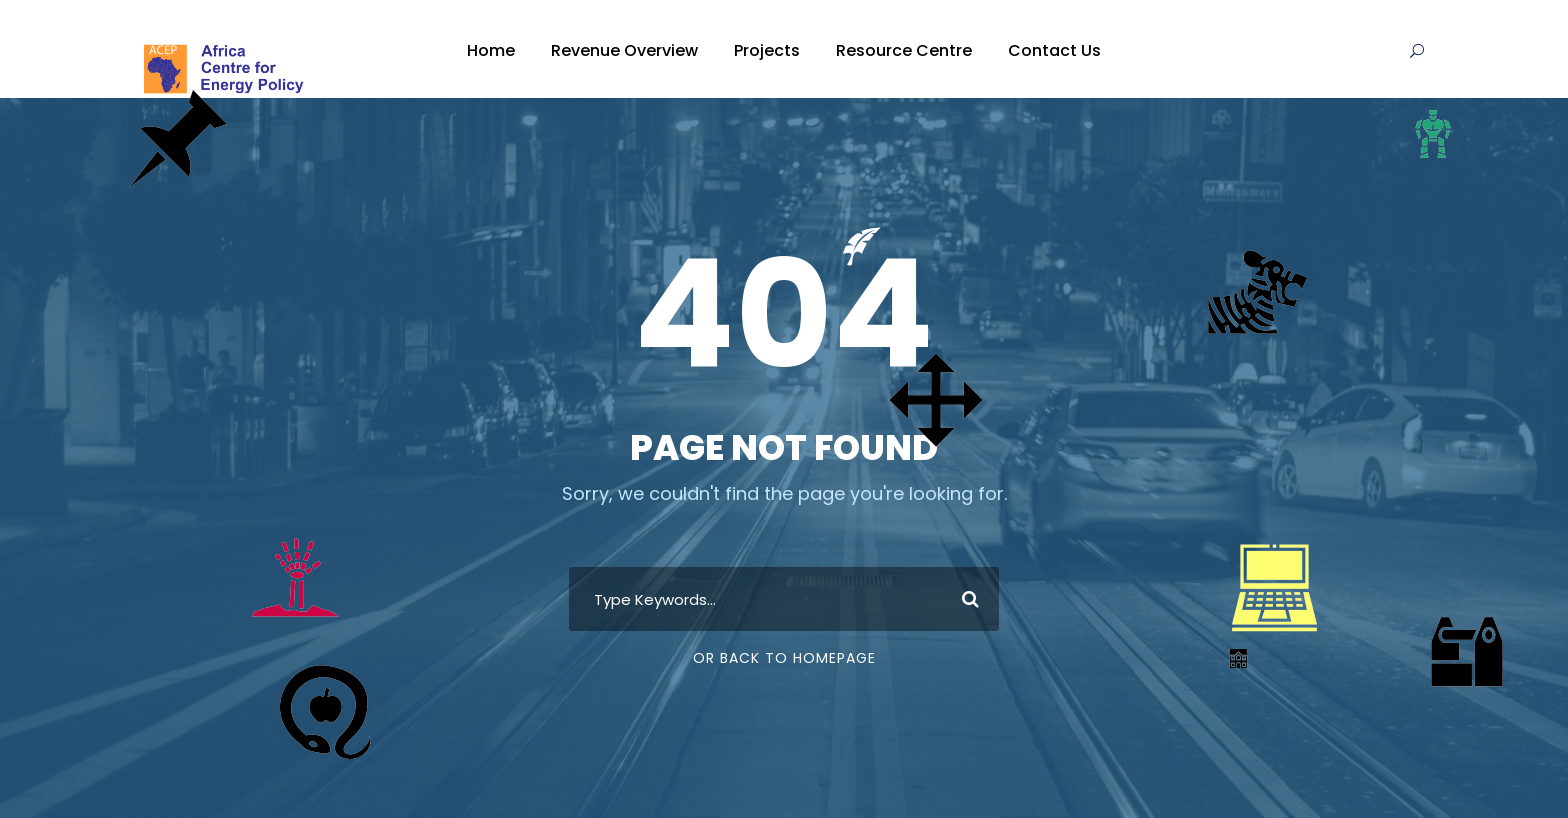 The height and width of the screenshot is (818, 1568). What do you see at coordinates (862, 246) in the screenshot?
I see `compose a new message or document` at bounding box center [862, 246].